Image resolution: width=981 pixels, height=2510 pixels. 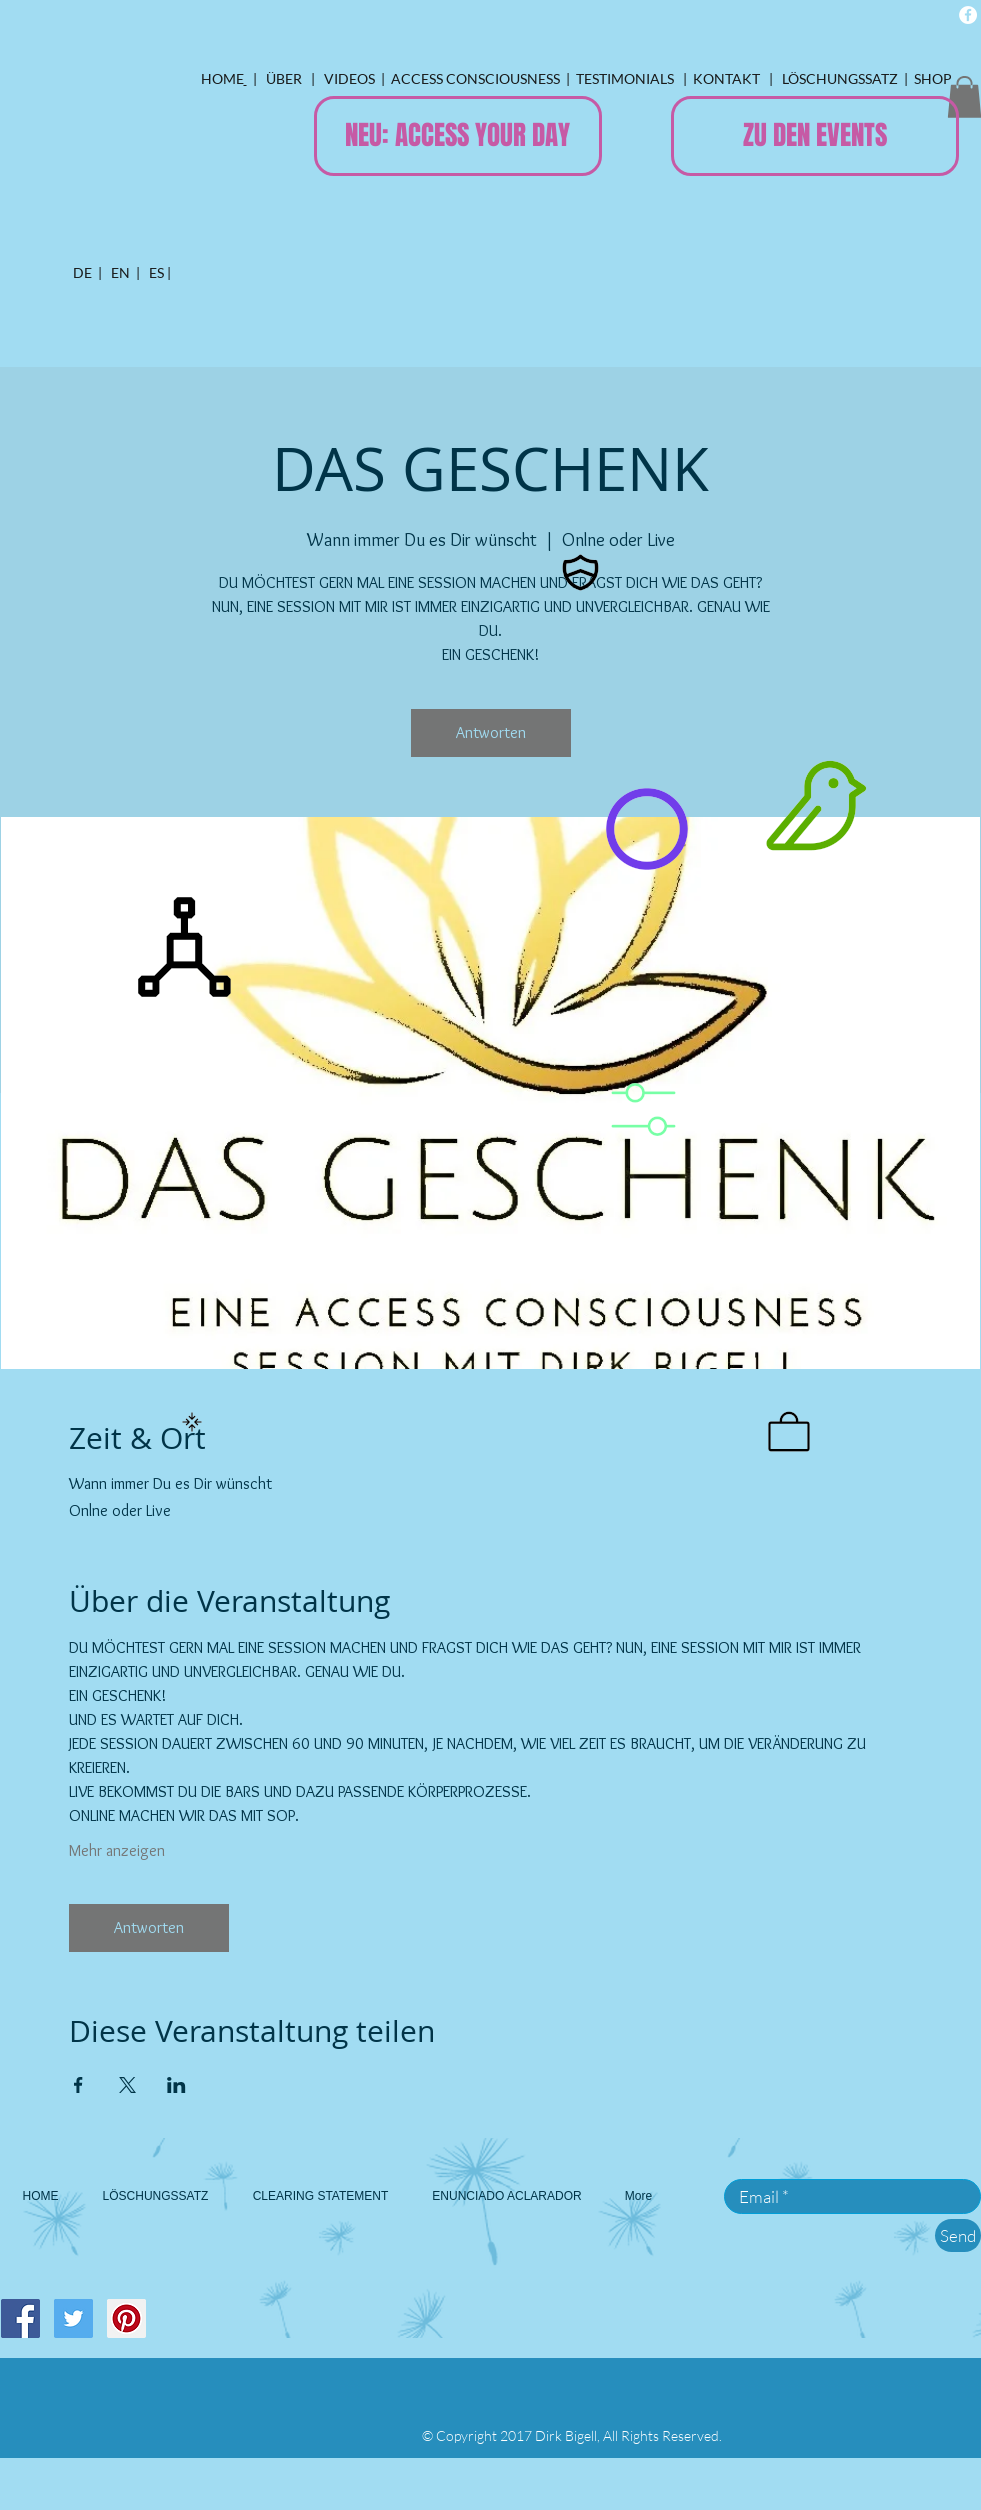 What do you see at coordinates (643, 1109) in the screenshot?
I see `adjust settings or preferences` at bounding box center [643, 1109].